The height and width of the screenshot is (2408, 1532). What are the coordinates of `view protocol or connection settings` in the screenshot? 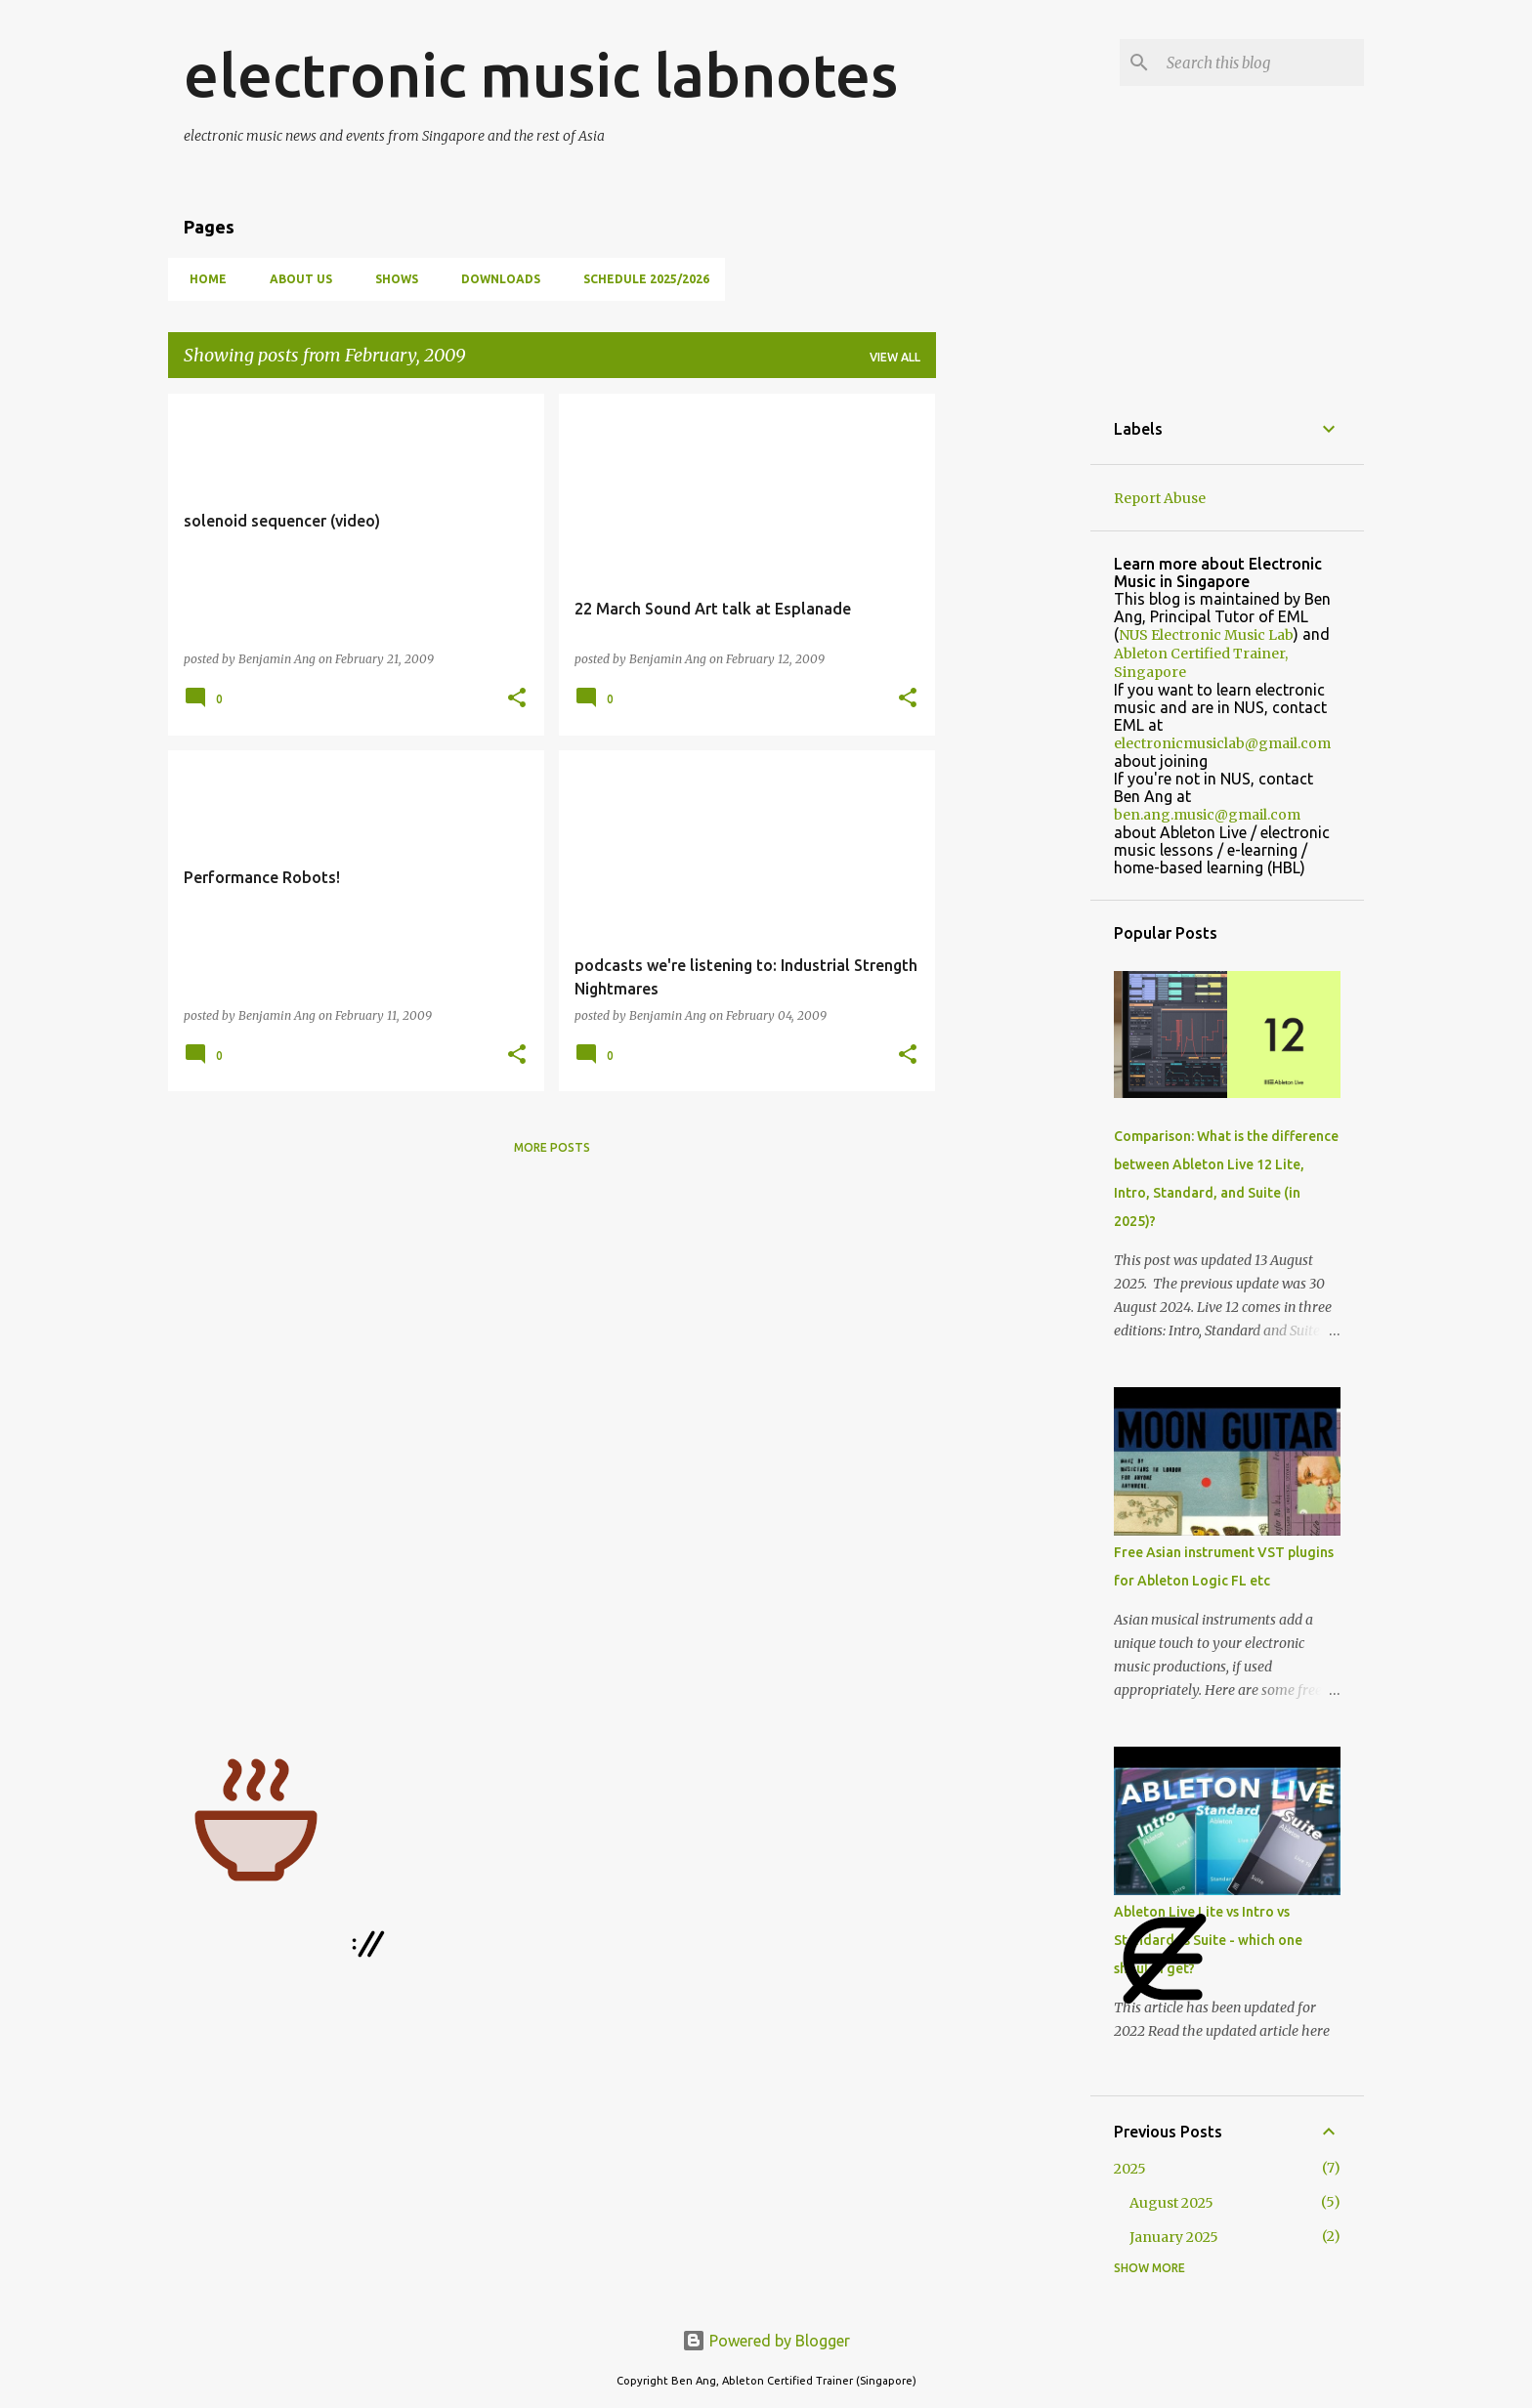 It's located at (367, 1944).